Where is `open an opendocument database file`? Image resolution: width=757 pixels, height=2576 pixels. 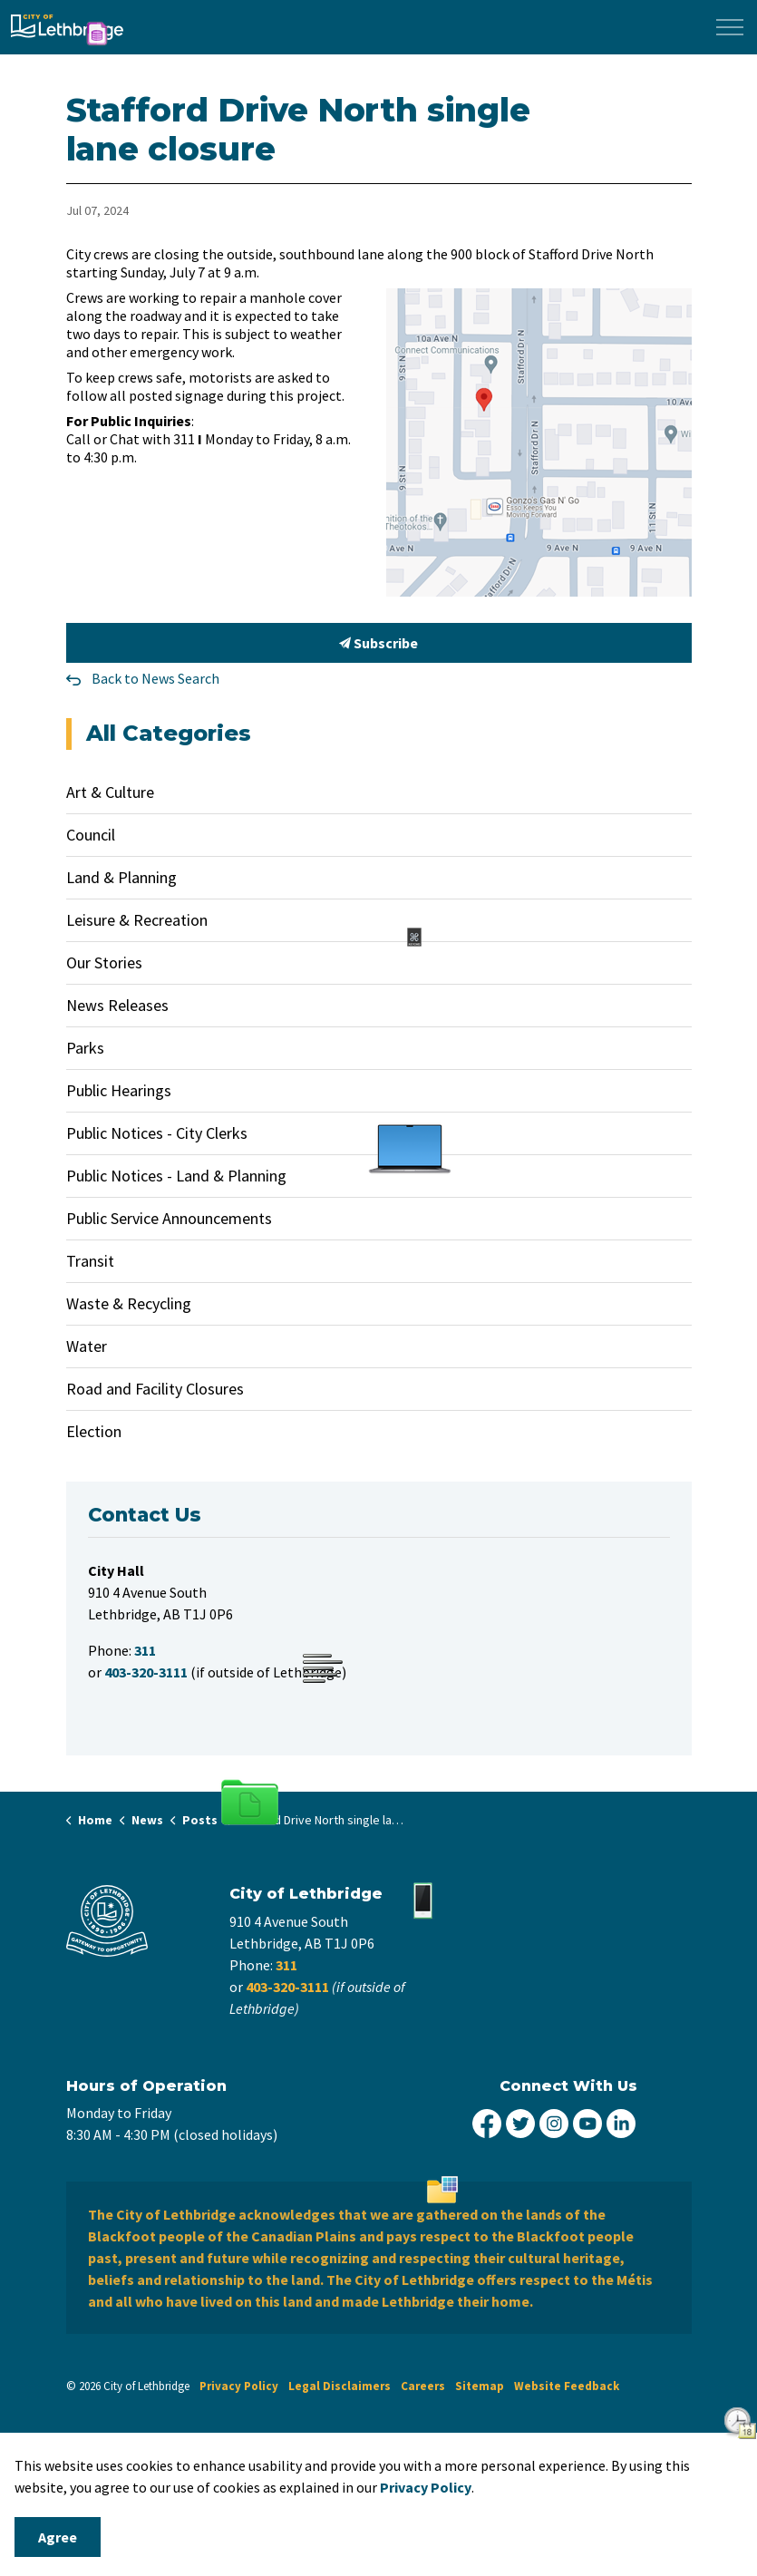 open an opendocument database file is located at coordinates (97, 34).